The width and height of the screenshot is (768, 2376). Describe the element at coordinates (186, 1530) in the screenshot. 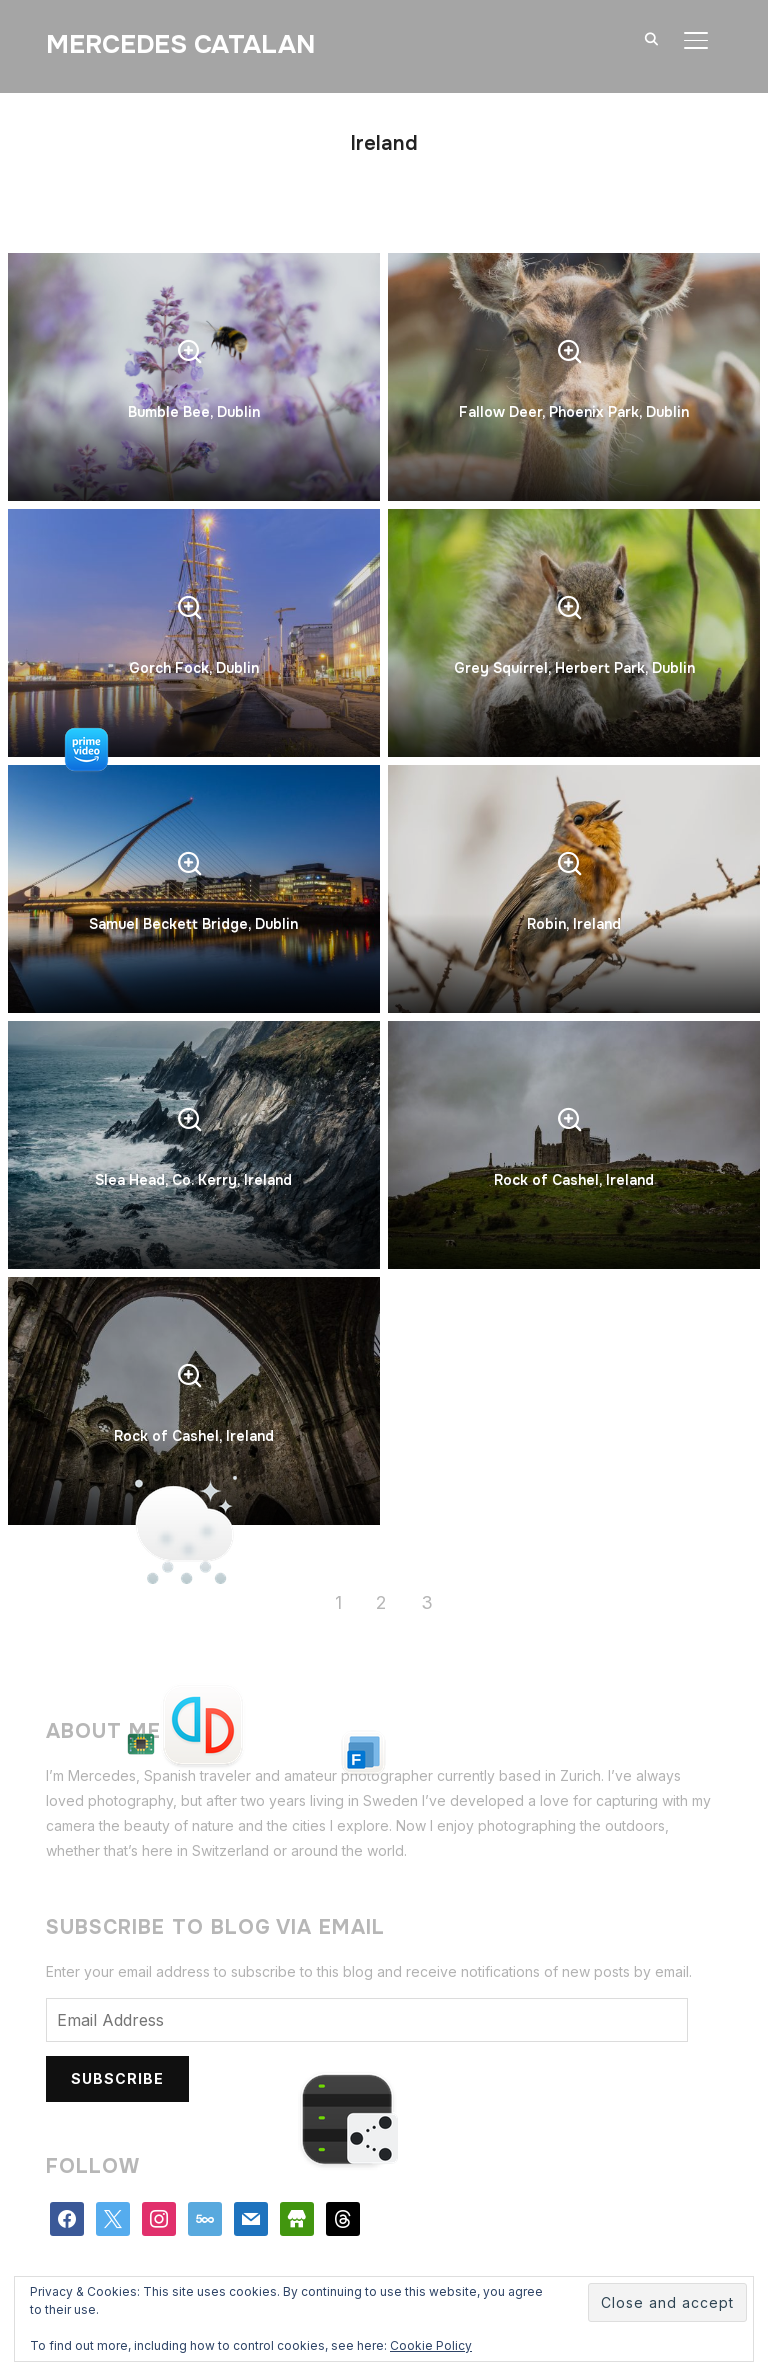

I see `indicates snowy weather conditions at night` at that location.